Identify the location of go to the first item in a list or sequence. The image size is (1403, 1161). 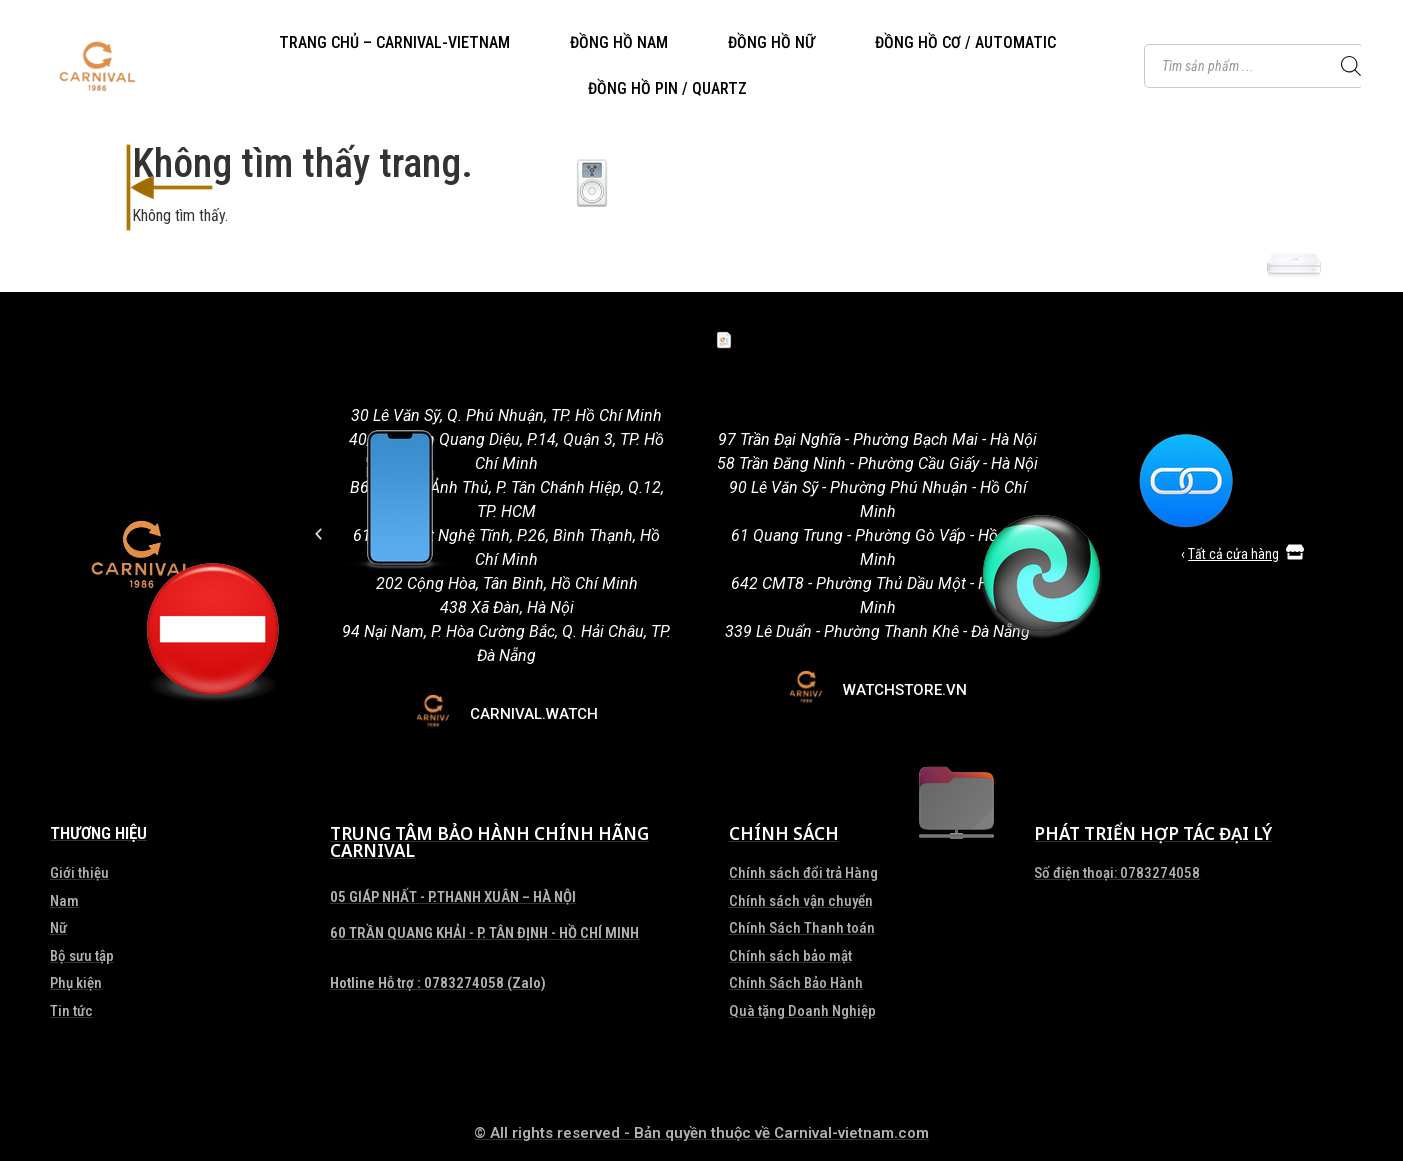
(169, 187).